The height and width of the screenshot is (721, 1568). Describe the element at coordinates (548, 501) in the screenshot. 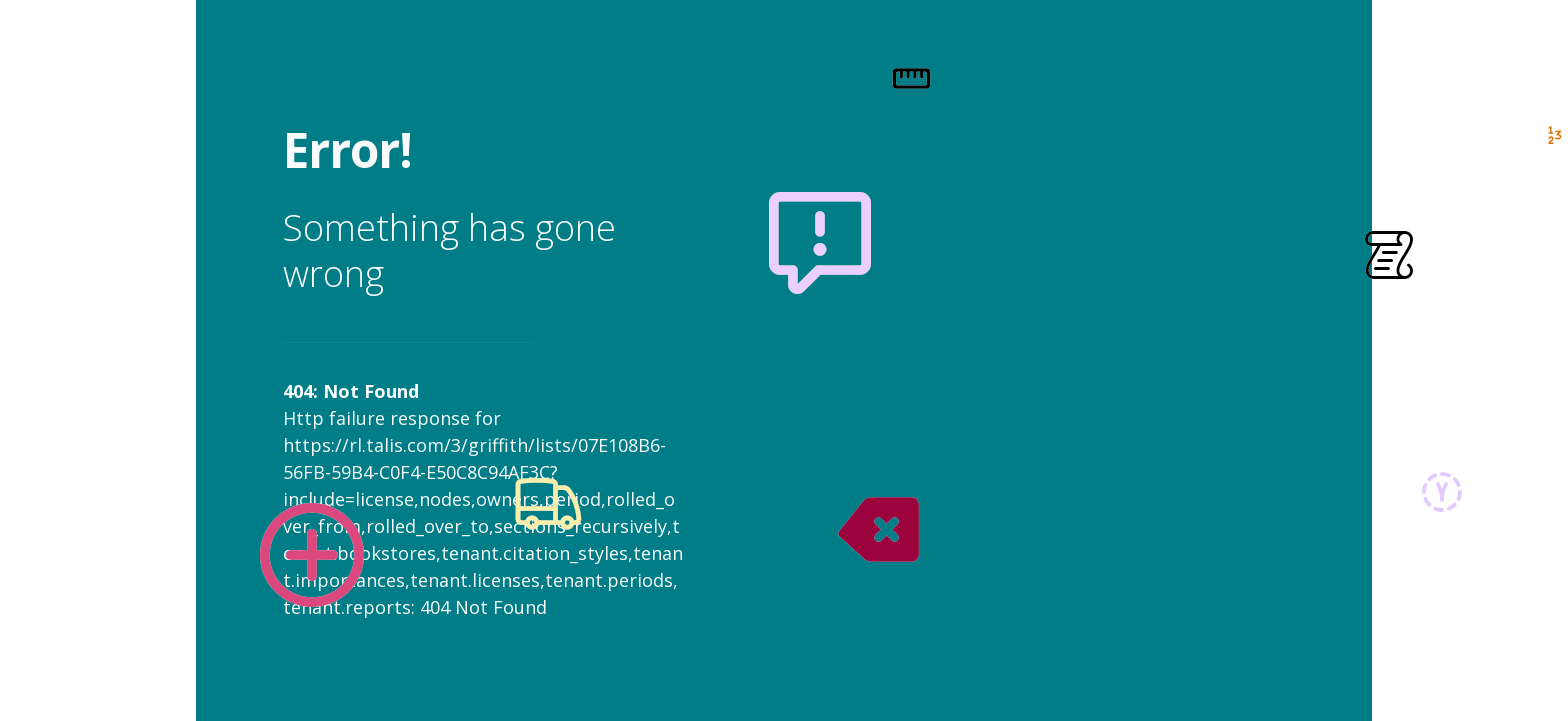

I see `track your delivery status` at that location.